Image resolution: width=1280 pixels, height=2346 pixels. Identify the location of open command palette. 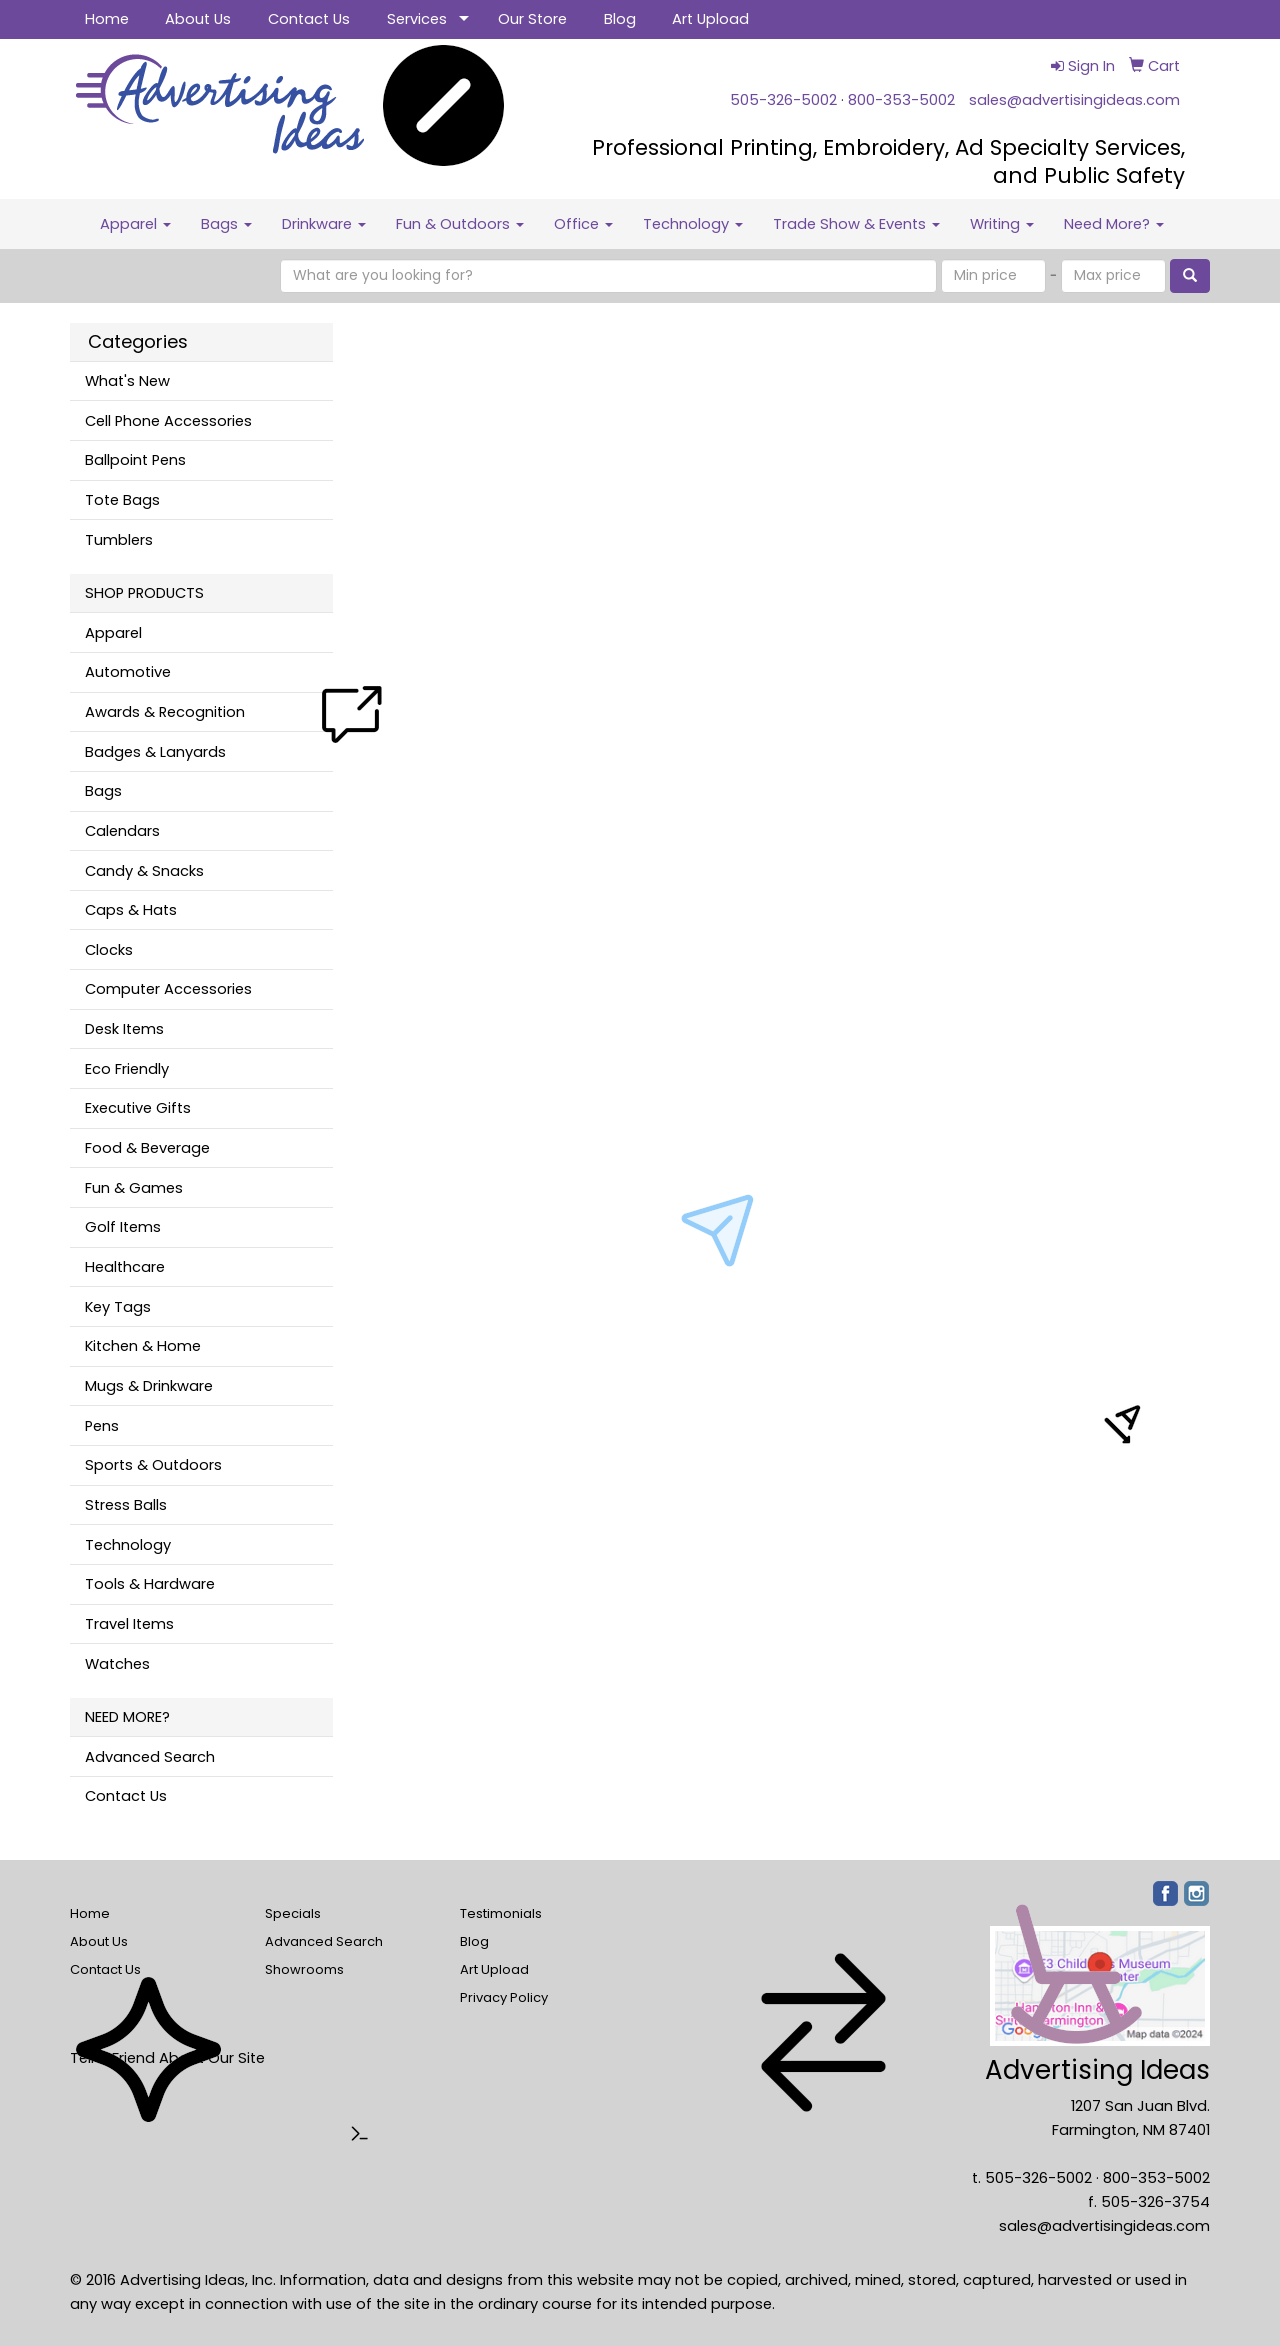
(359, 2133).